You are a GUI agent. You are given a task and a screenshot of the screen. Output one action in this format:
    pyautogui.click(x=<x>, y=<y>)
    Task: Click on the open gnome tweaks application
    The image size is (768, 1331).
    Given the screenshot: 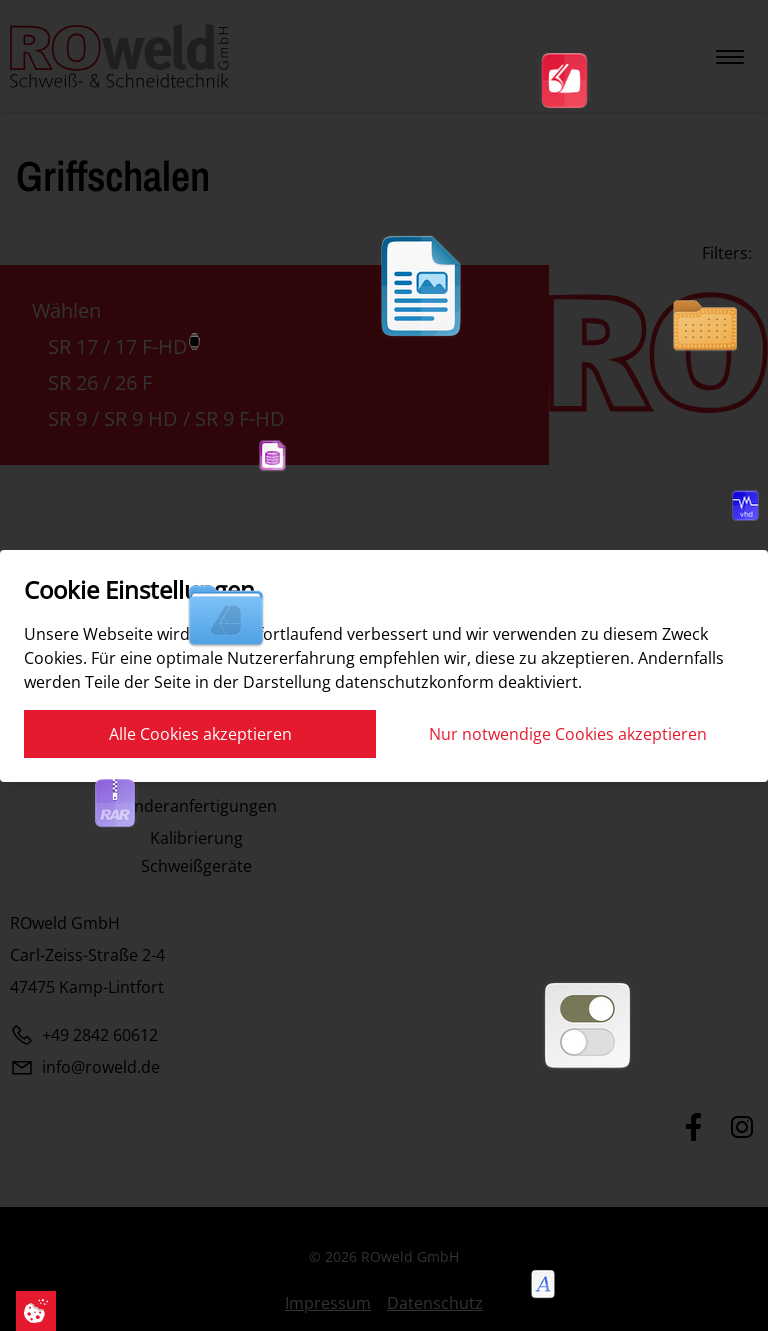 What is the action you would take?
    pyautogui.click(x=587, y=1025)
    